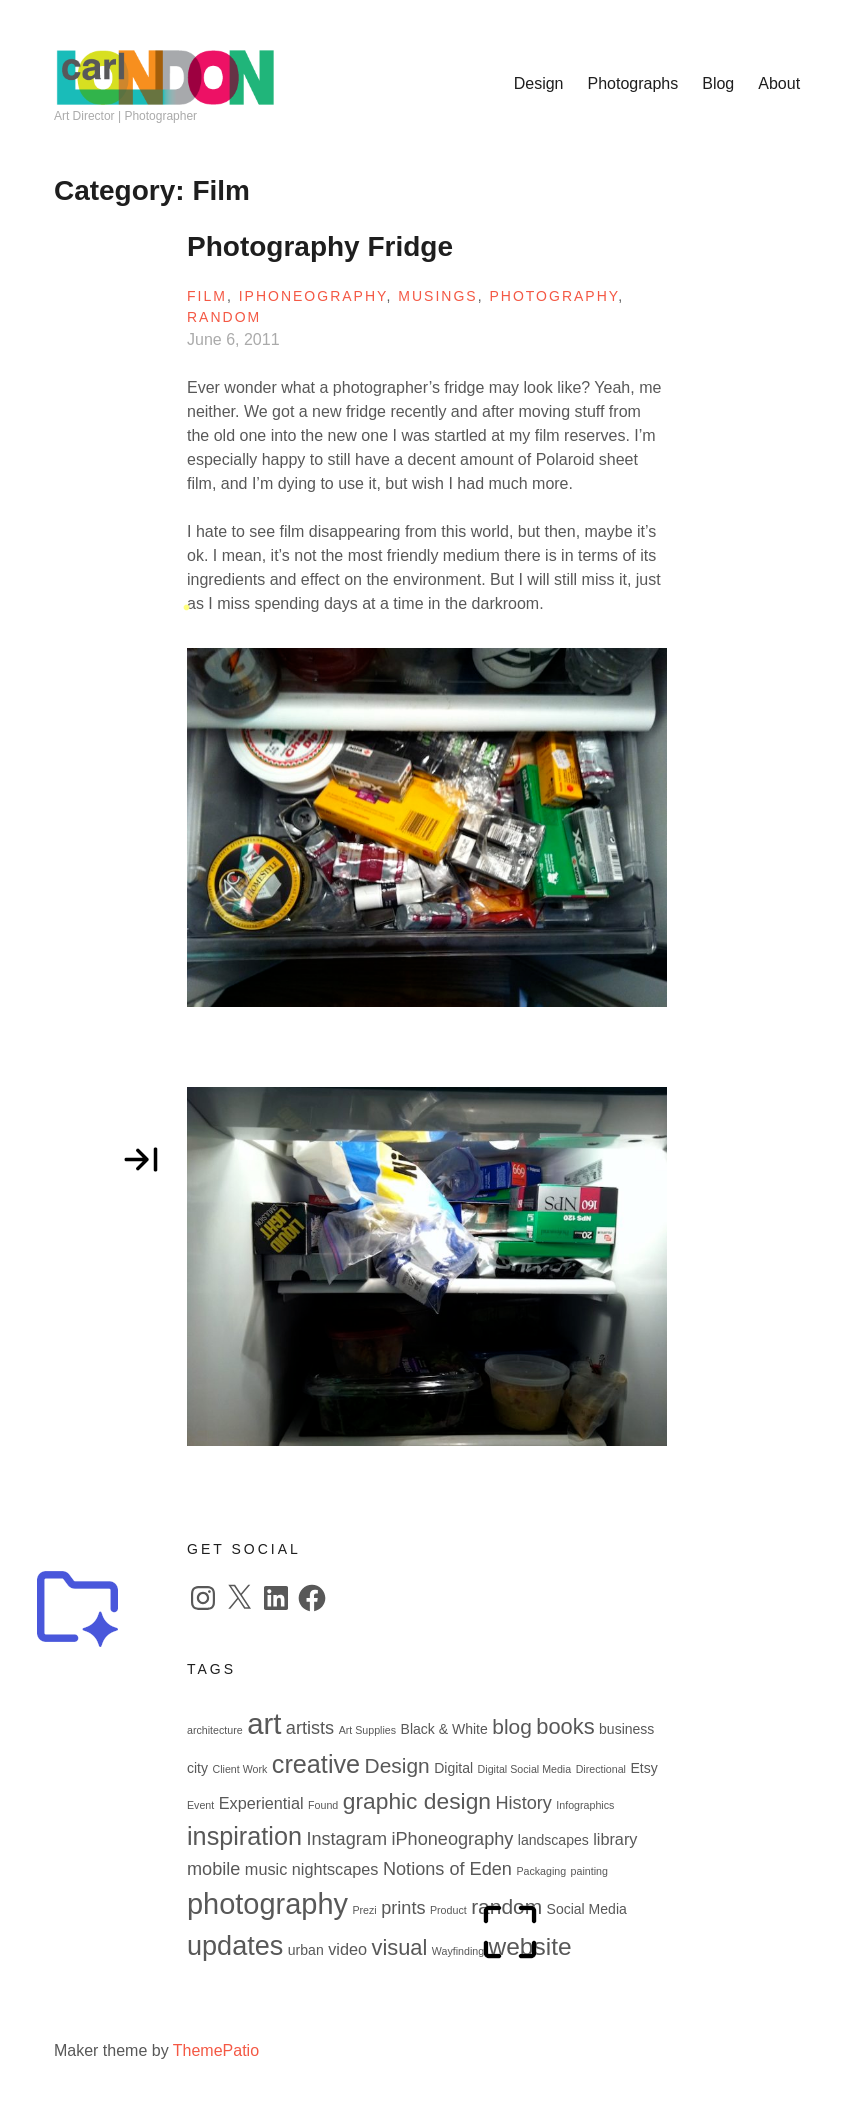 This screenshot has width=854, height=2111. Describe the element at coordinates (77, 1606) in the screenshot. I see `create a new space or workspace` at that location.